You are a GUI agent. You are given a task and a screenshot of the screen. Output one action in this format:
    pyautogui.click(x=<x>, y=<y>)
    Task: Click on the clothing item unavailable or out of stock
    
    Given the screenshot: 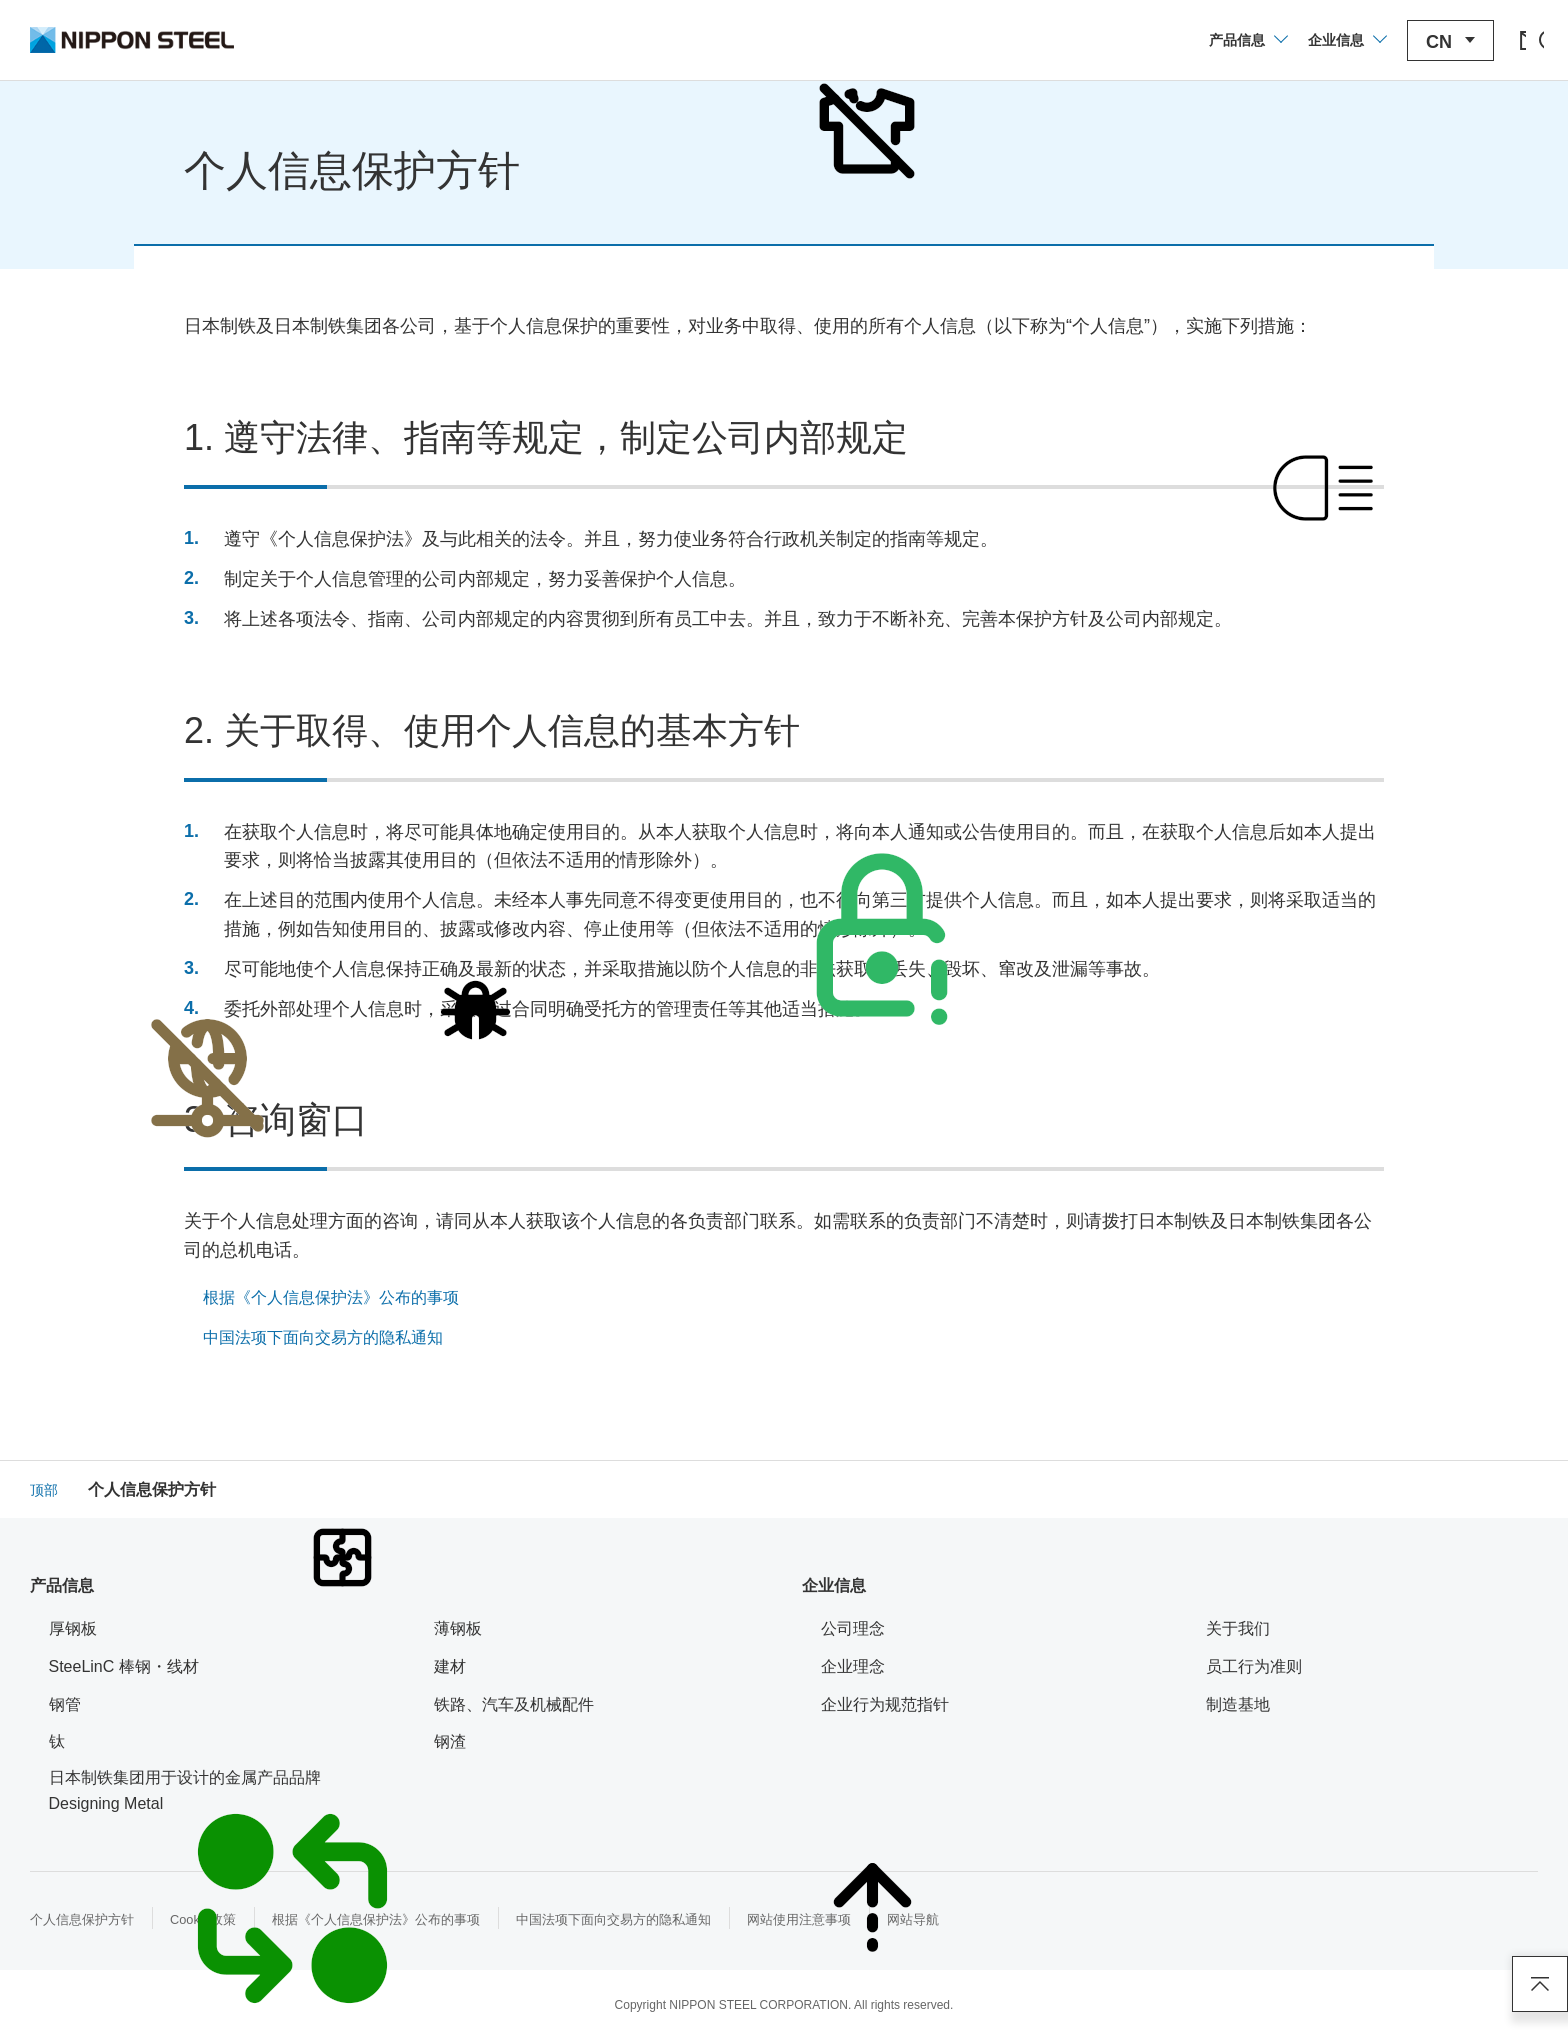 What is the action you would take?
    pyautogui.click(x=867, y=131)
    